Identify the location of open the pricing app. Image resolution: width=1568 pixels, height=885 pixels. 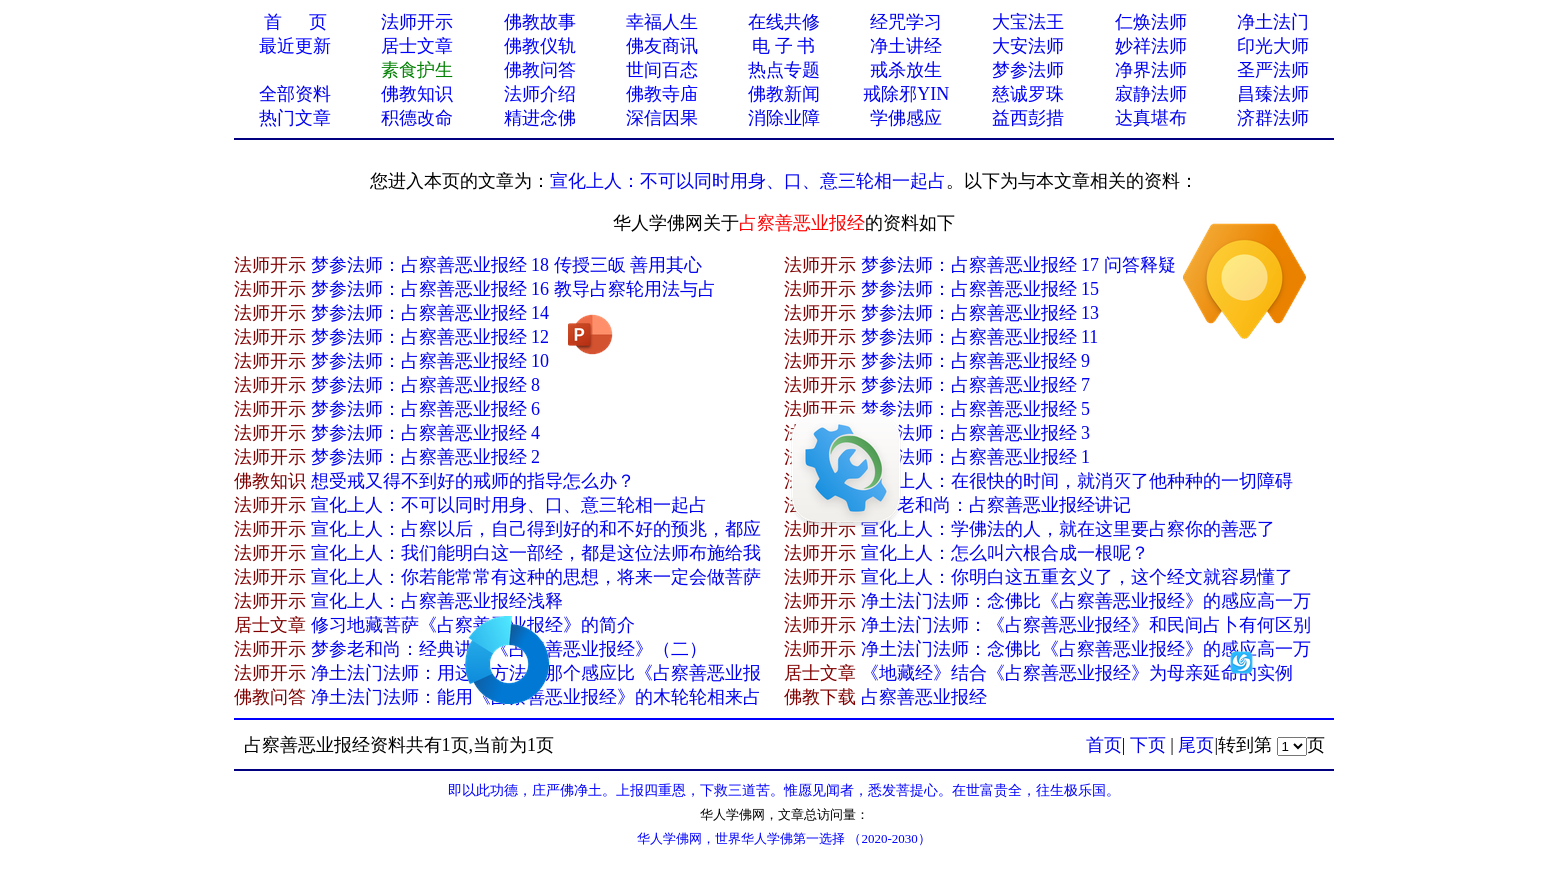
(507, 660).